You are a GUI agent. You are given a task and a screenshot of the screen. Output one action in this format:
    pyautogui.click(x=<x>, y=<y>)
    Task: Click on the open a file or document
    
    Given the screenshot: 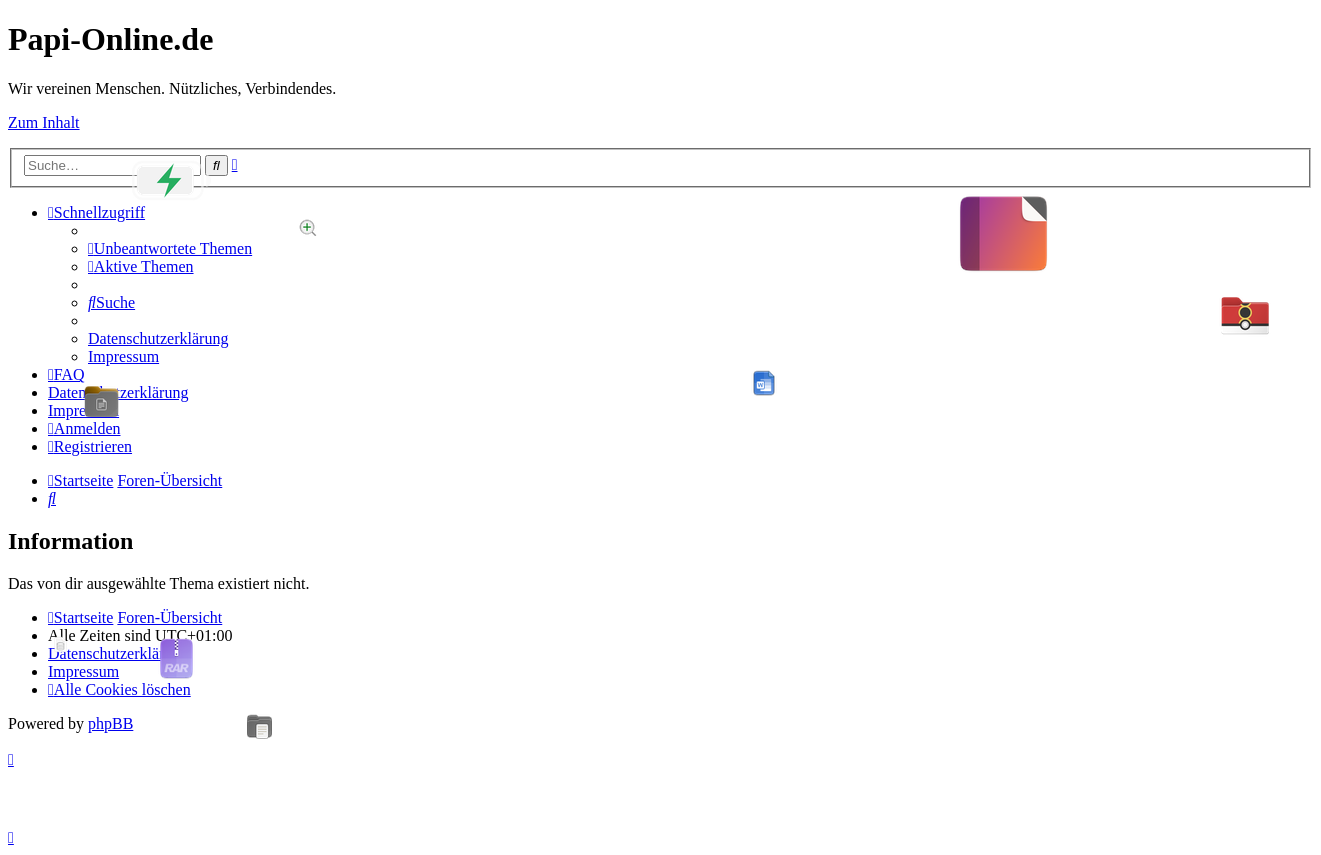 What is the action you would take?
    pyautogui.click(x=259, y=726)
    